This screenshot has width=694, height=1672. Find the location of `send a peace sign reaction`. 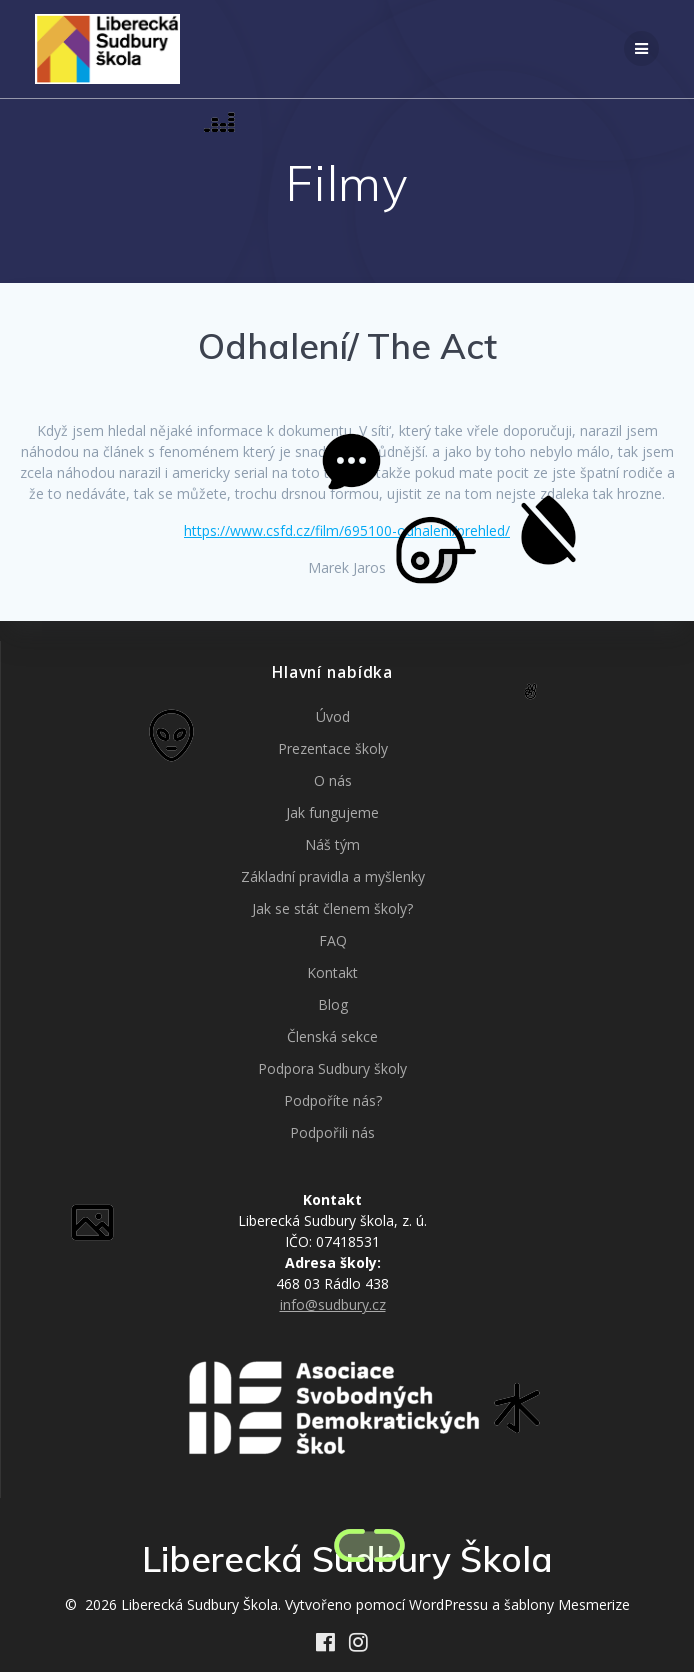

send a peace sign reaction is located at coordinates (530, 691).